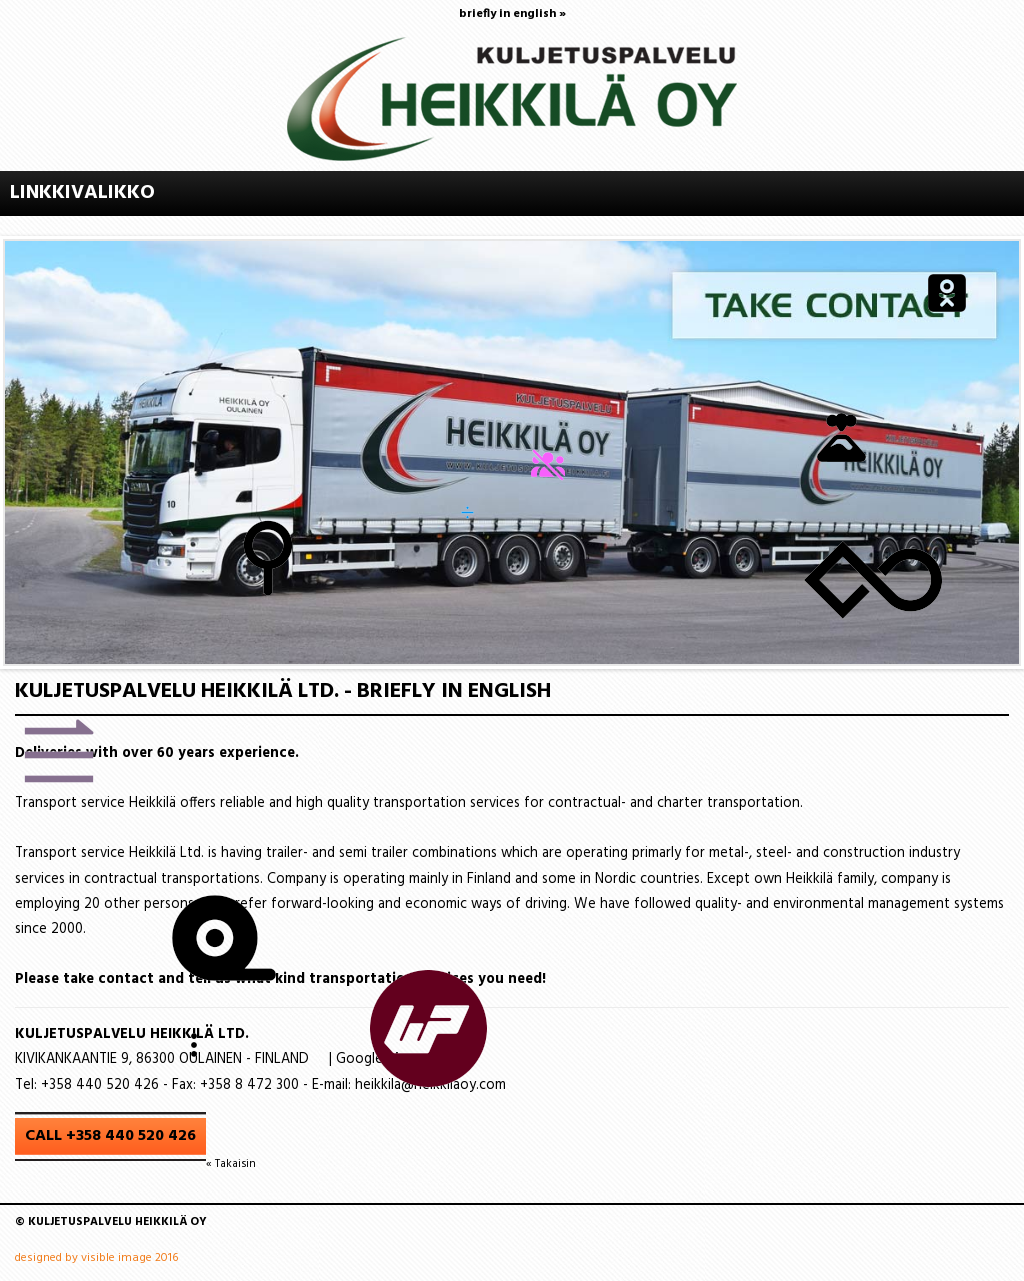 Image resolution: width=1024 pixels, height=1281 pixels. I want to click on perform division calculation, so click(467, 512).